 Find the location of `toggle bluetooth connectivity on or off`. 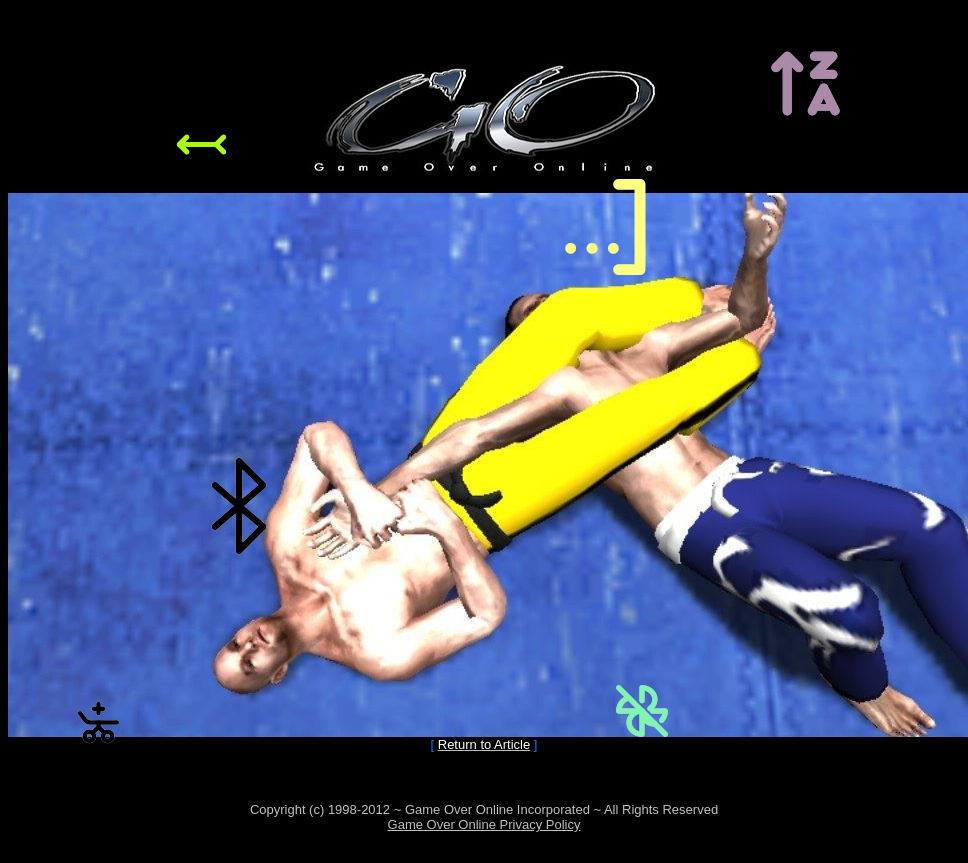

toggle bluetooth connectivity on or off is located at coordinates (239, 506).